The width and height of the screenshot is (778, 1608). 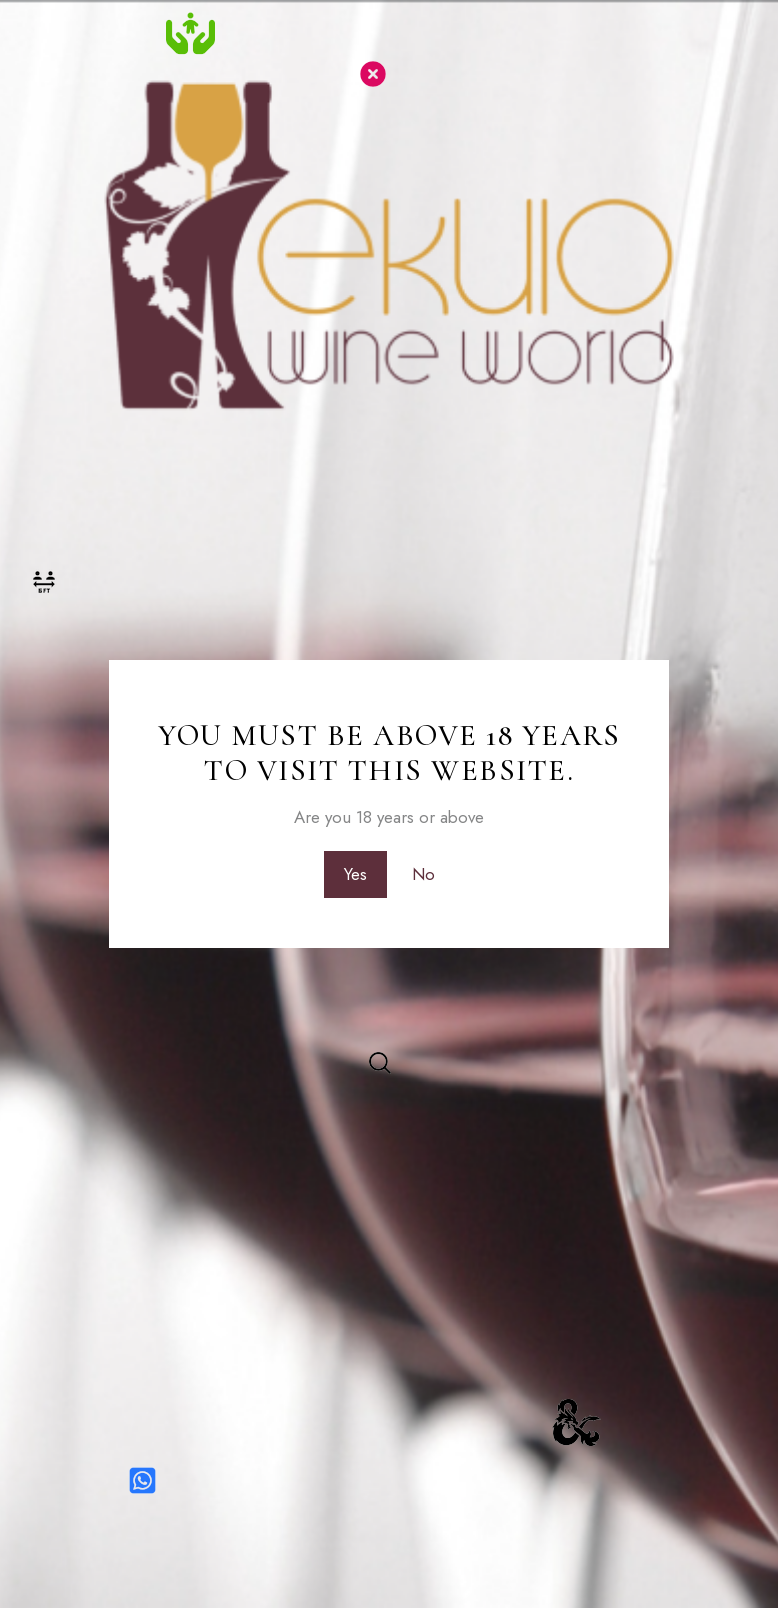 I want to click on search for messages, users, or content, so click(x=380, y=1063).